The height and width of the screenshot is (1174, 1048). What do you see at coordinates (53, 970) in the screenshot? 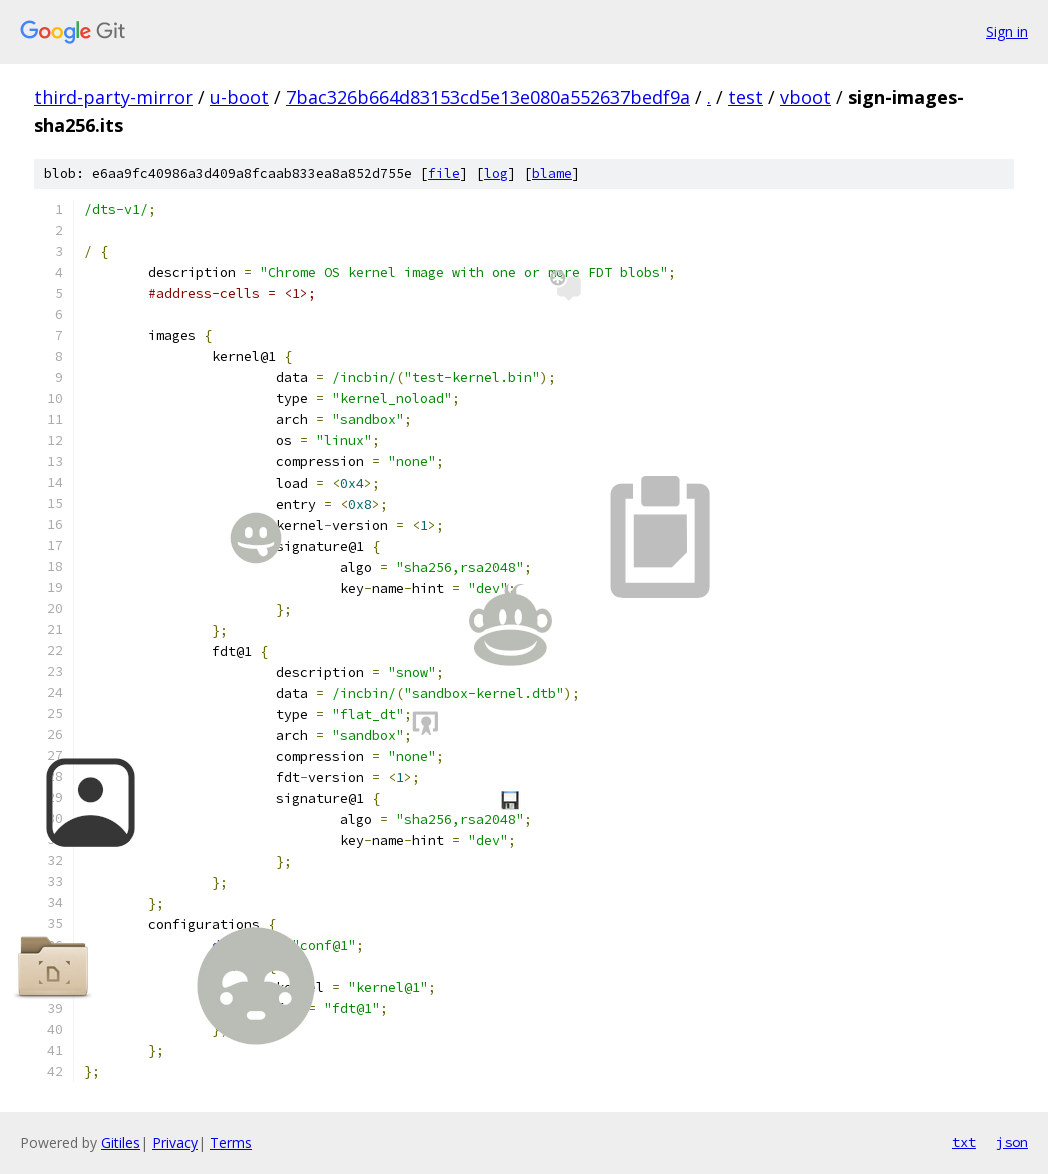
I see `access desktop folder contents` at bounding box center [53, 970].